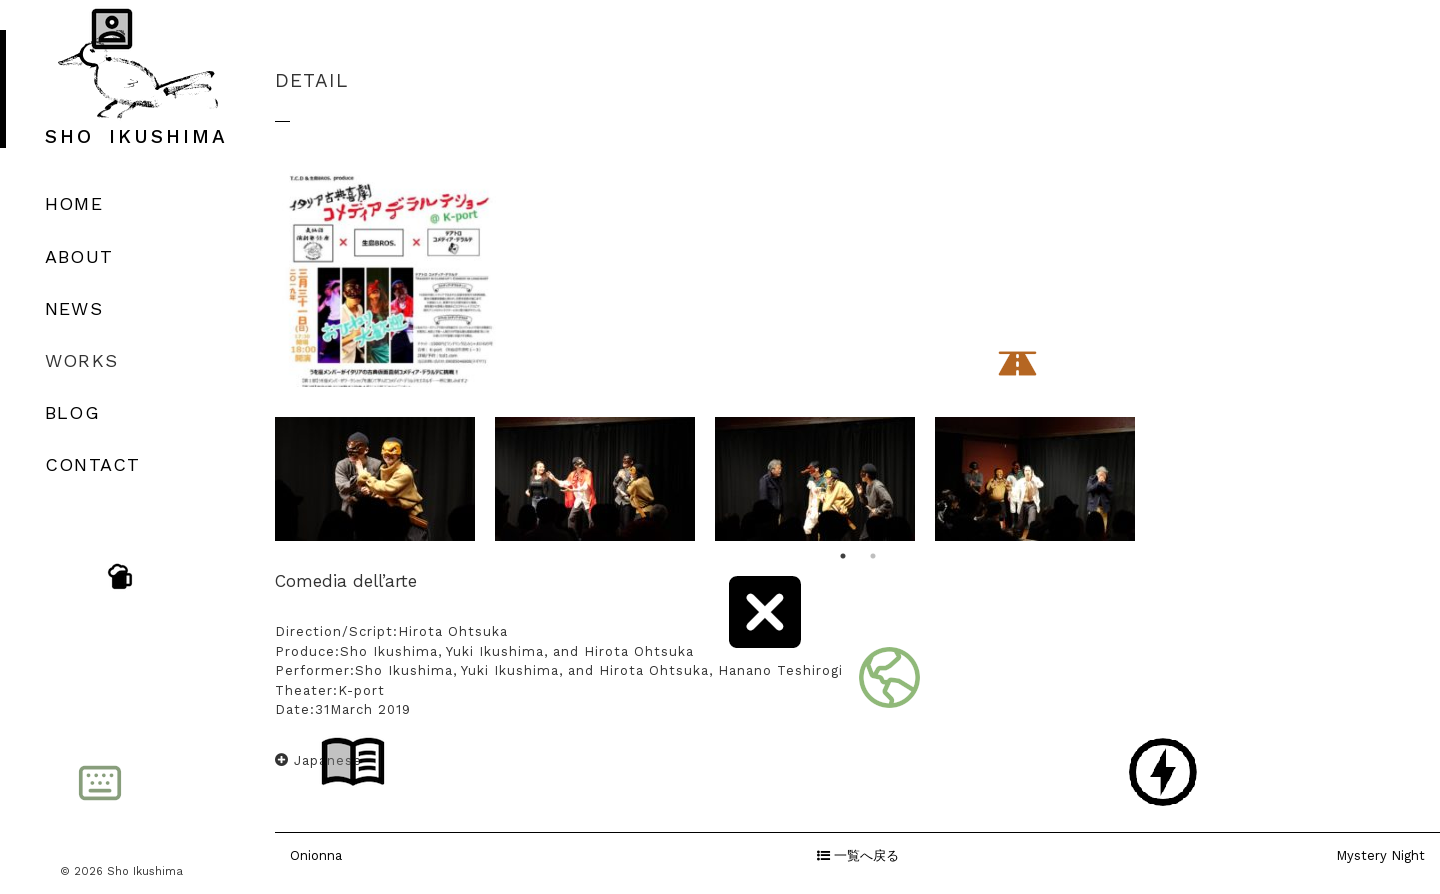  What do you see at coordinates (112, 29) in the screenshot?
I see `access your account or profile settings` at bounding box center [112, 29].